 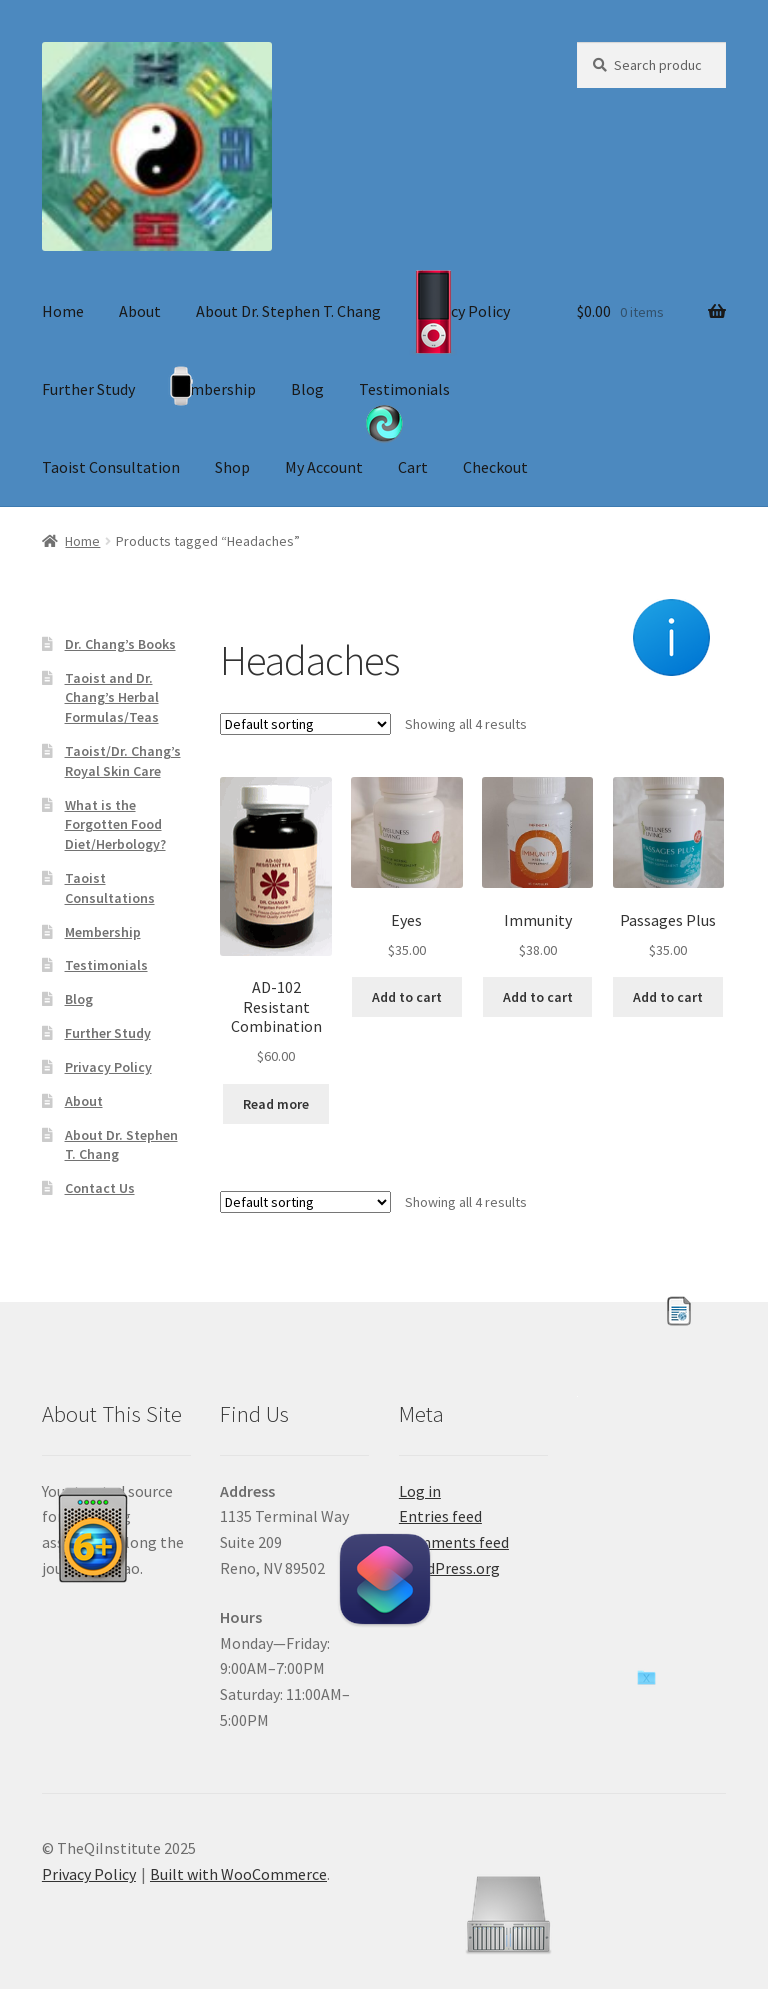 I want to click on access ipod device settings, so click(x=433, y=313).